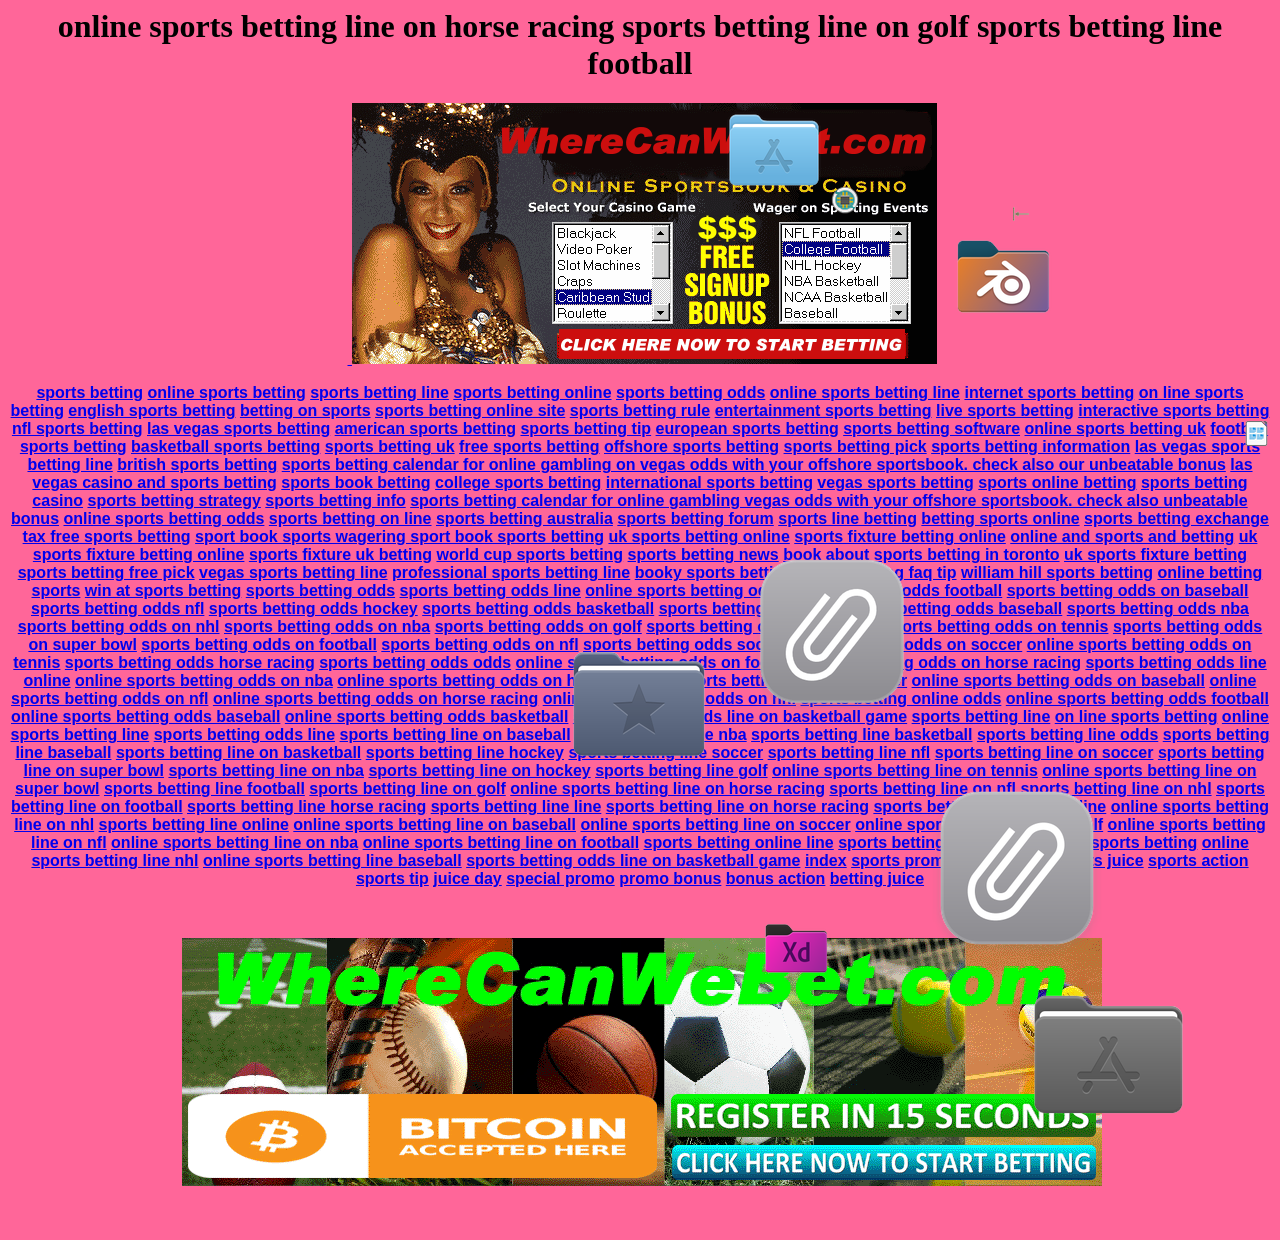 The width and height of the screenshot is (1280, 1240). What do you see at coordinates (639, 704) in the screenshot?
I see `open bookmarked or favorite files` at bounding box center [639, 704].